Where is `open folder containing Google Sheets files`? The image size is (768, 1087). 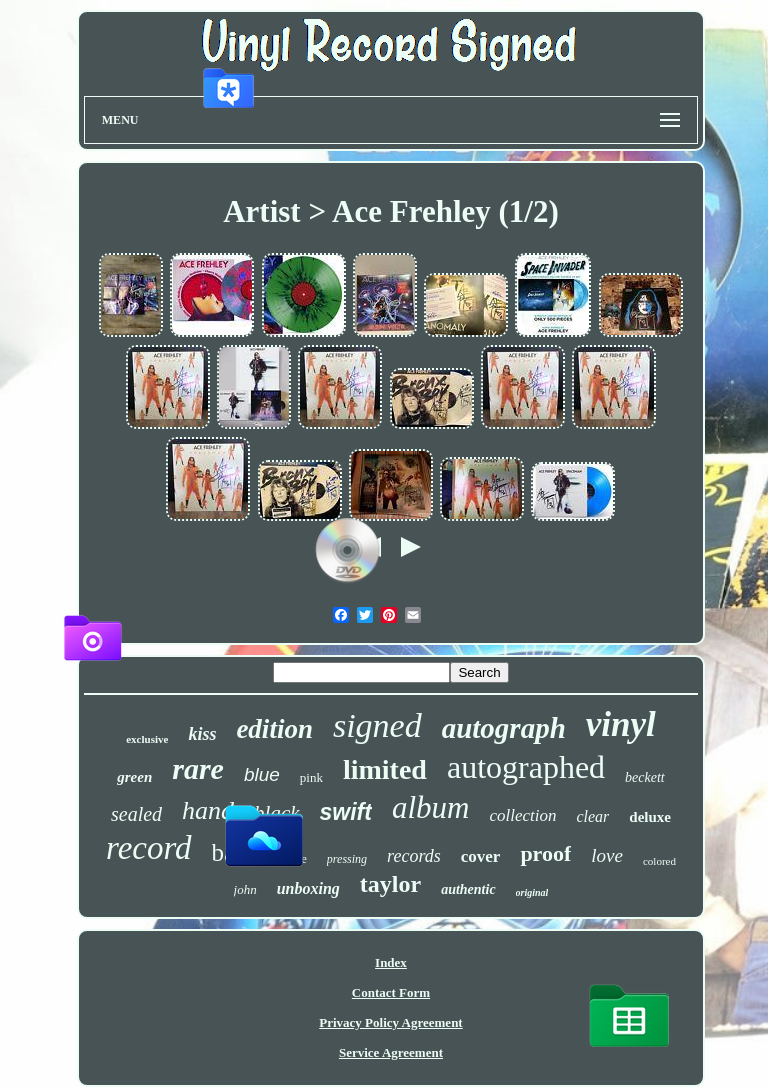
open folder containing Google Sheets files is located at coordinates (629, 1018).